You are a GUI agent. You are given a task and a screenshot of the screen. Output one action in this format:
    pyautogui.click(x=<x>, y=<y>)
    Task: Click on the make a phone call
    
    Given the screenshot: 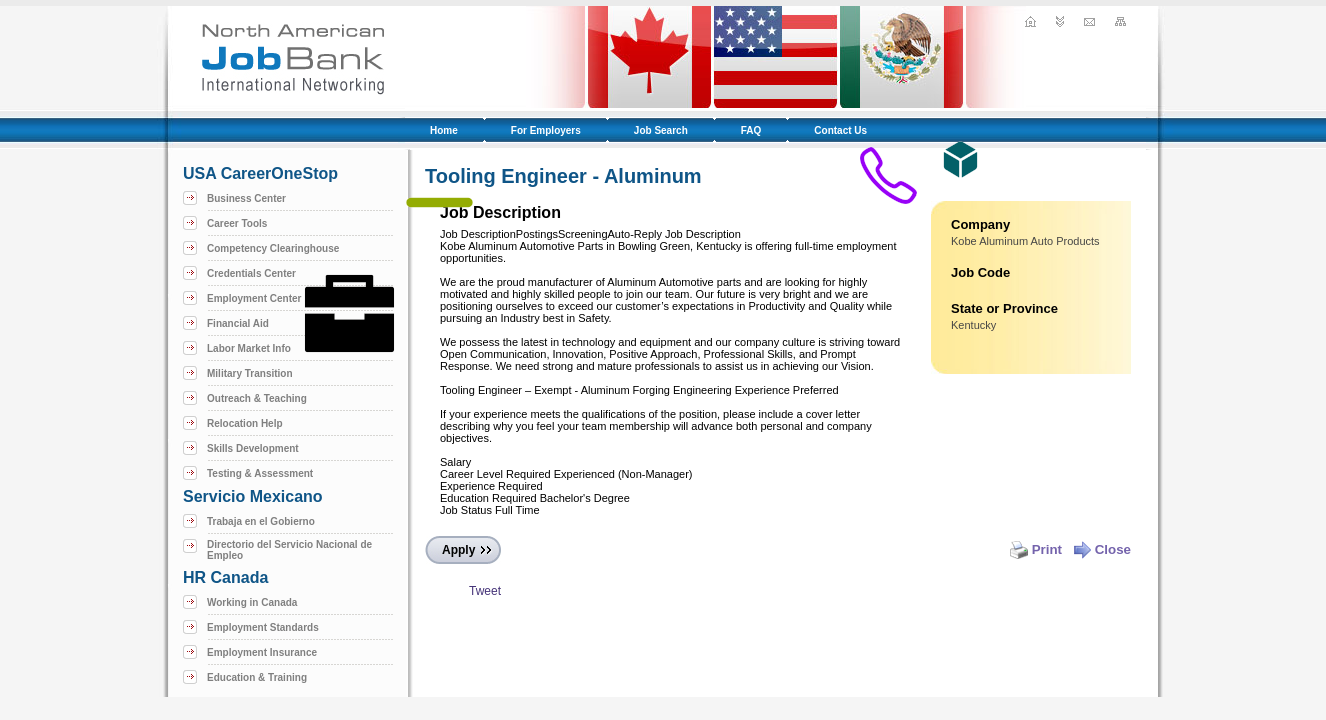 What is the action you would take?
    pyautogui.click(x=888, y=175)
    